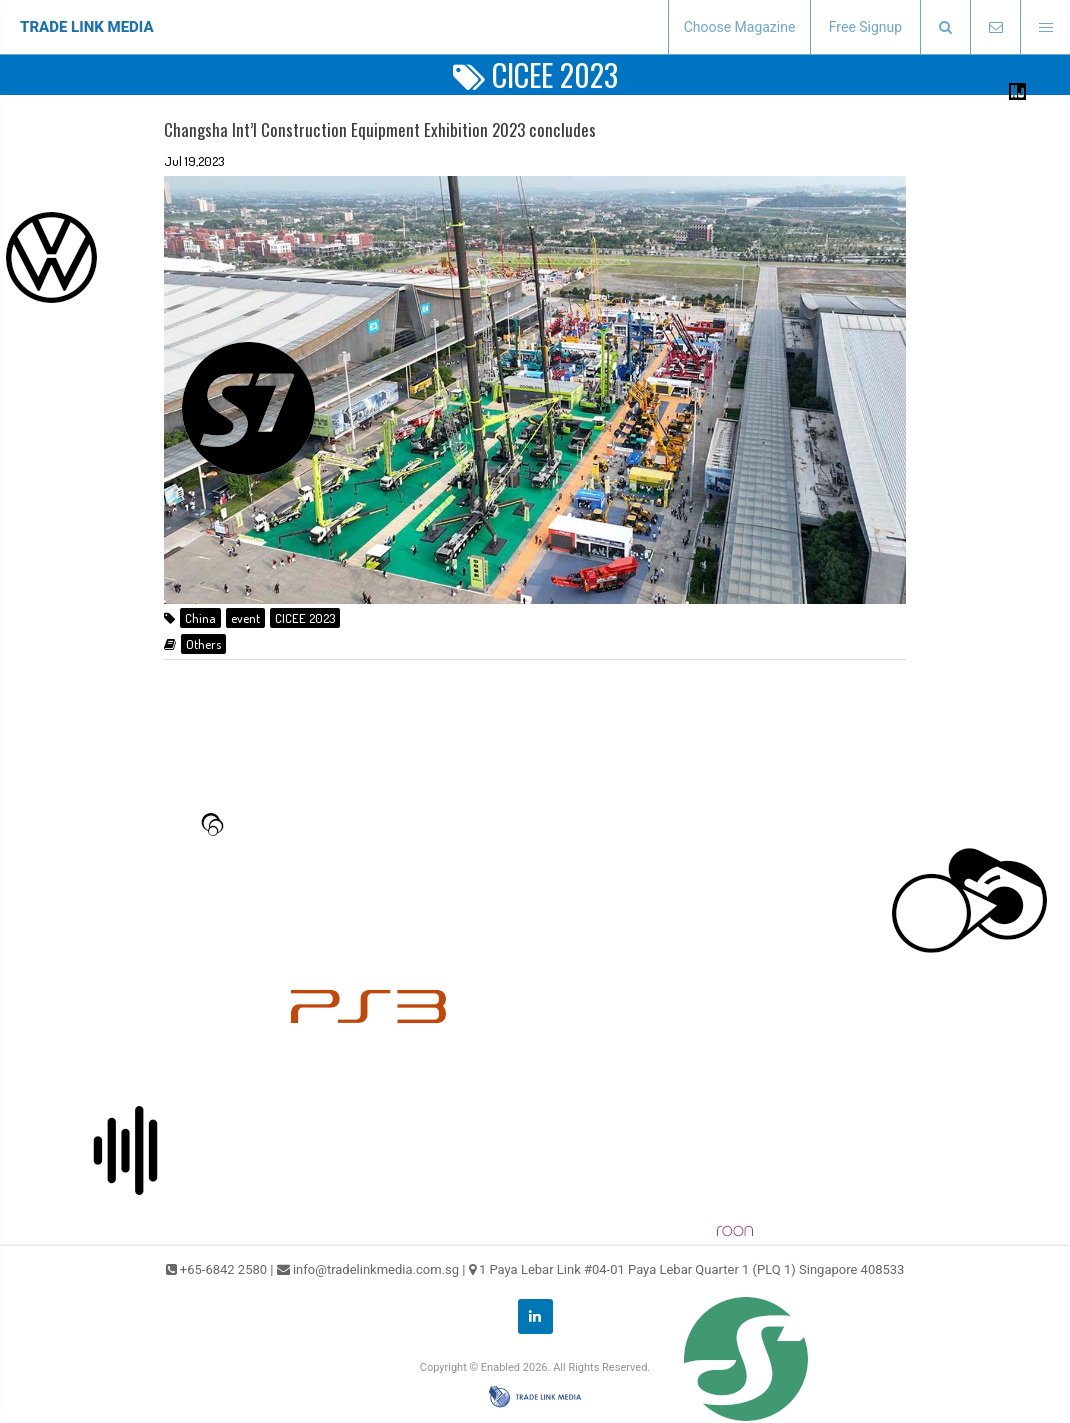  Describe the element at coordinates (969, 900) in the screenshot. I see `open the Crew United platform` at that location.